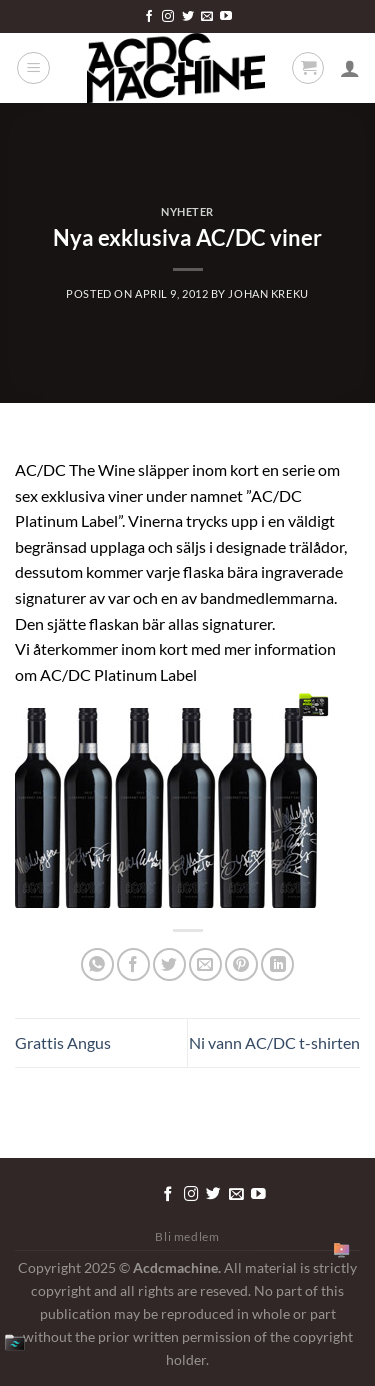 The width and height of the screenshot is (375, 1386). Describe the element at coordinates (341, 1249) in the screenshot. I see `open mac desktop files folder` at that location.